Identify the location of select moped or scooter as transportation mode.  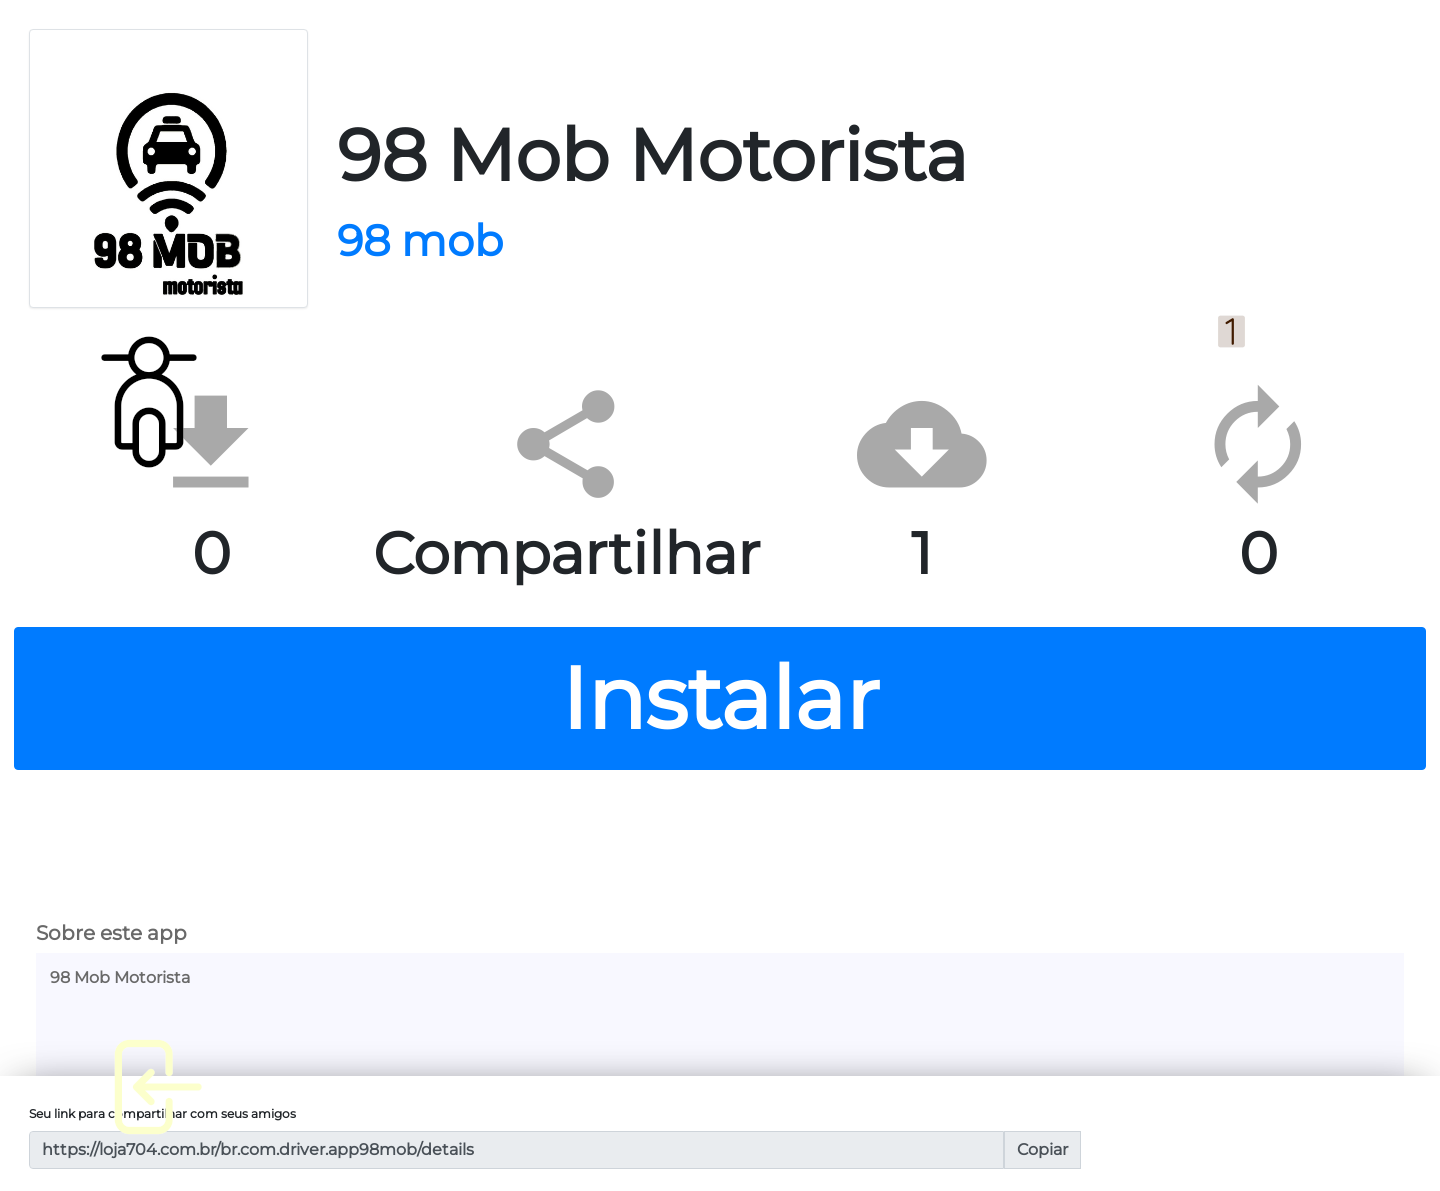
(149, 402).